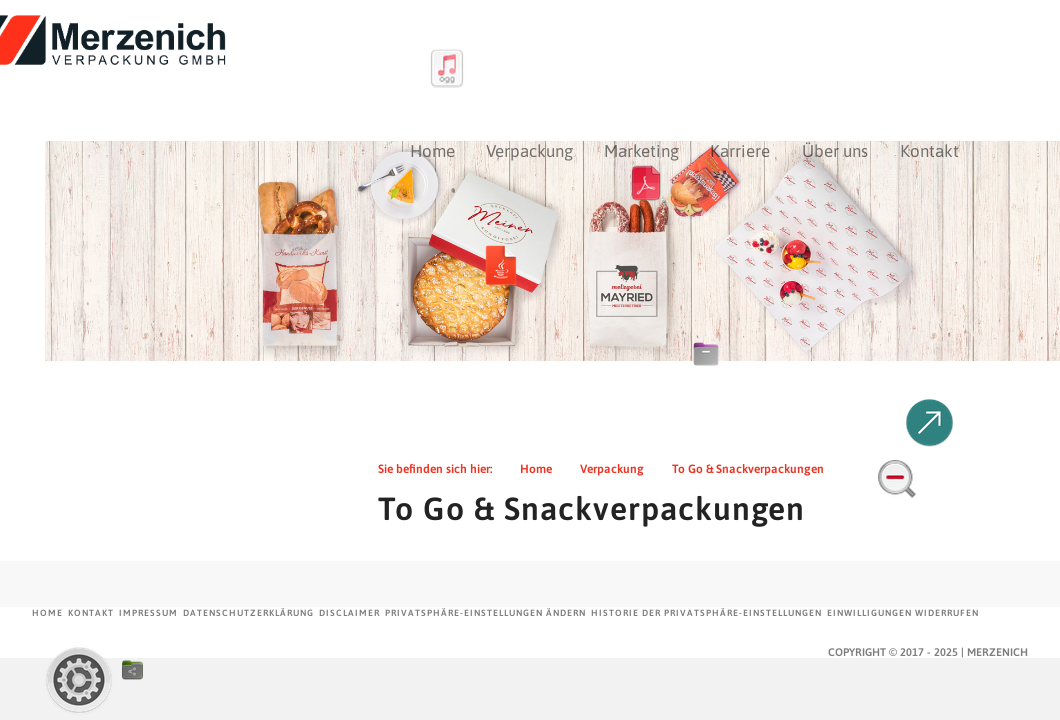 The image size is (1060, 720). I want to click on java source code file, so click(501, 266).